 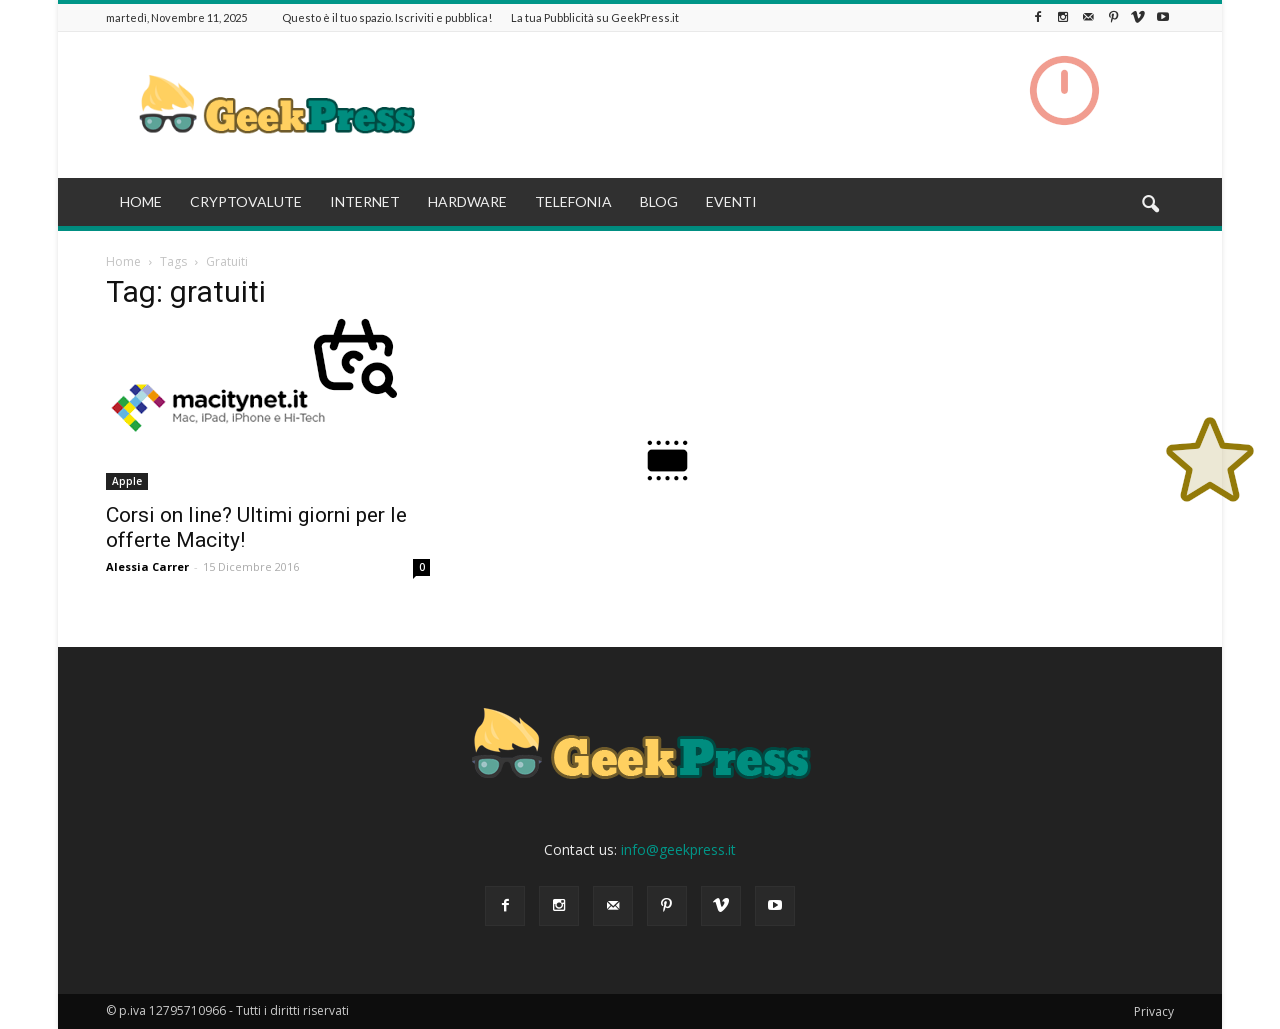 What do you see at coordinates (667, 460) in the screenshot?
I see `insert a new content section` at bounding box center [667, 460].